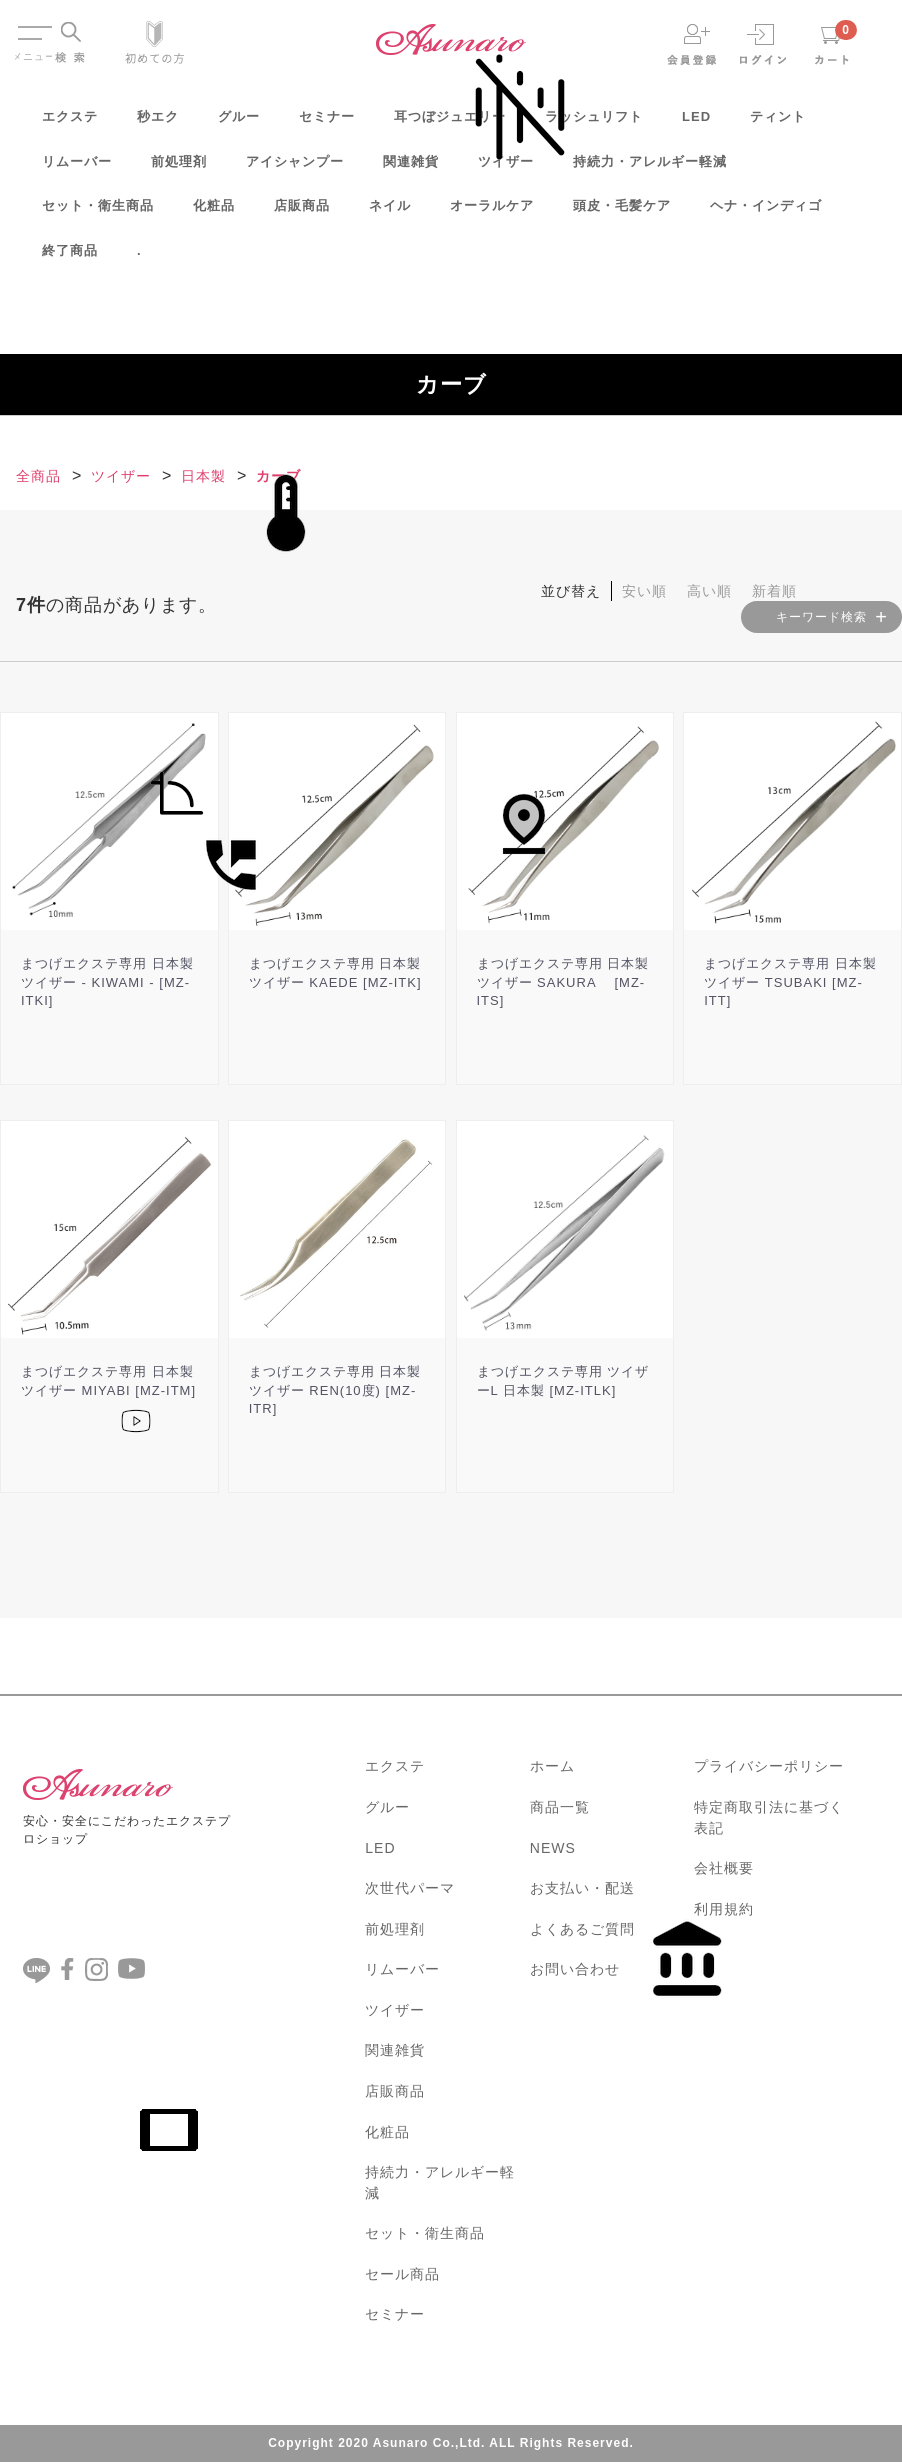  I want to click on measure or adjust angle in a design tool, so click(175, 796).